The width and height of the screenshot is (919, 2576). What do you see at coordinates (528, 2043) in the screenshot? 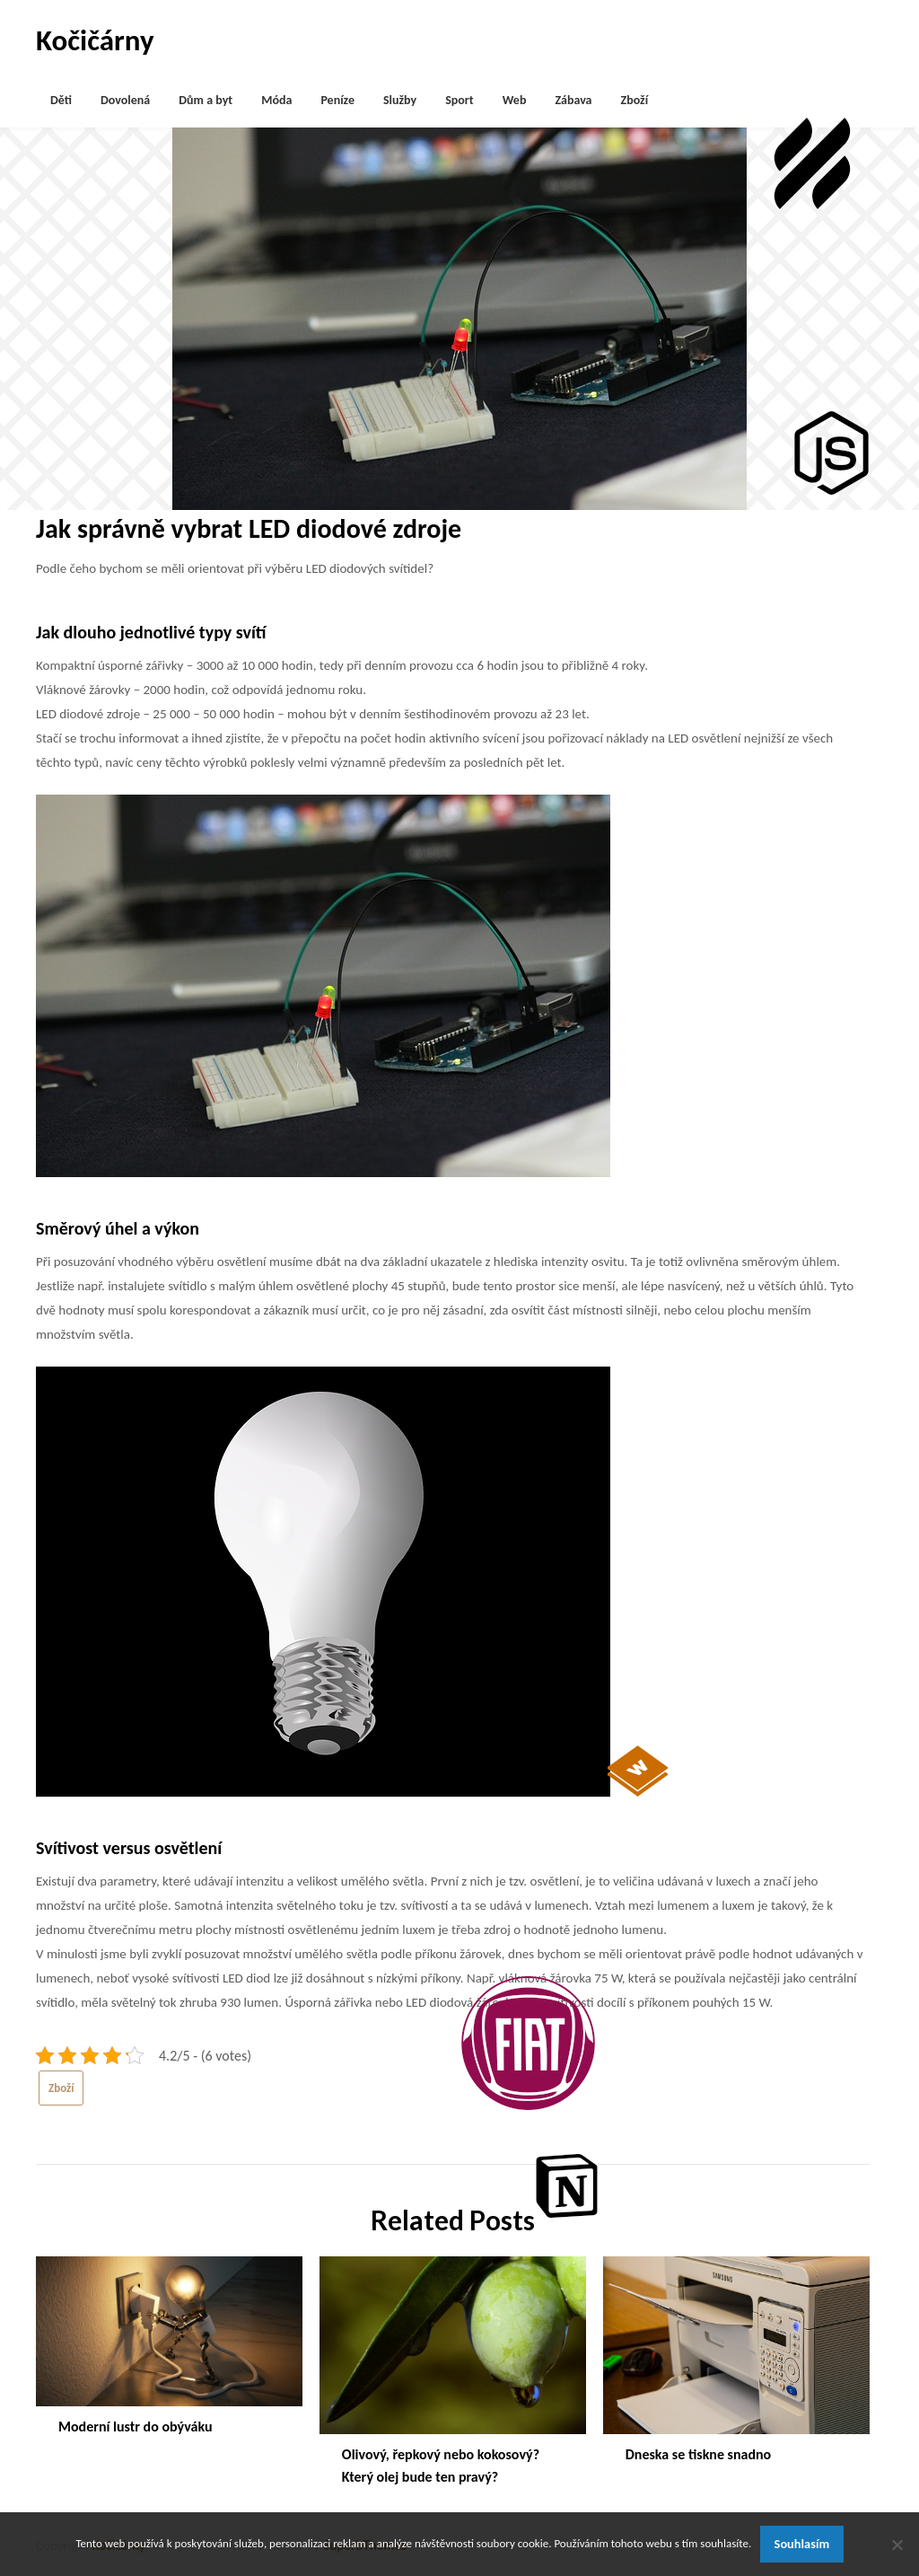
I see `fiat brand or vehicle identification` at bounding box center [528, 2043].